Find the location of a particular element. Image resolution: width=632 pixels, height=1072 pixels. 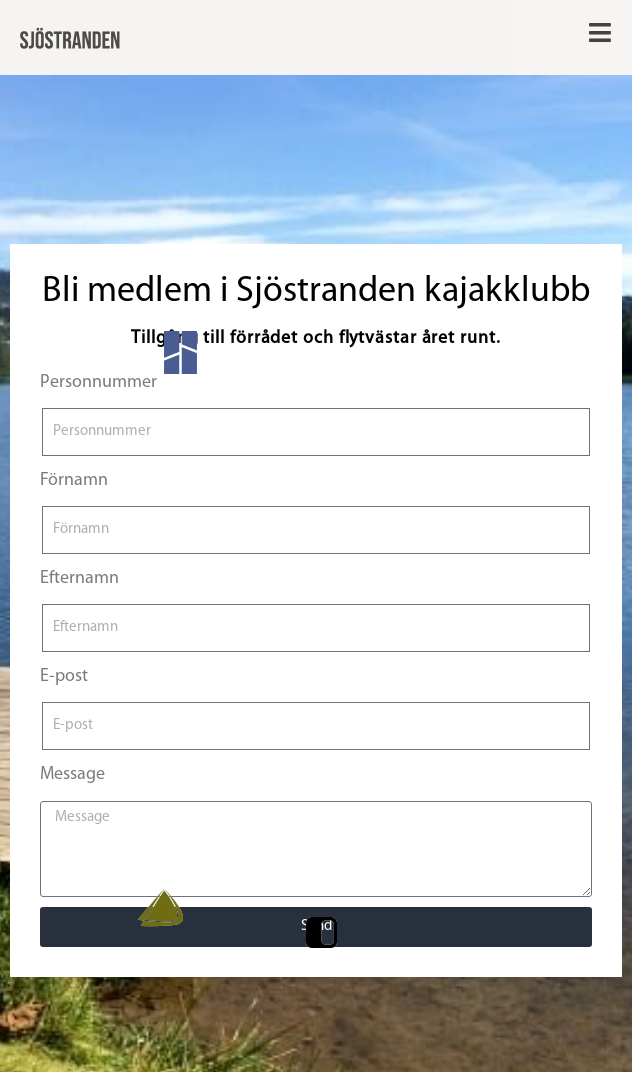

open the Bambu Lab app or dashboard is located at coordinates (180, 352).